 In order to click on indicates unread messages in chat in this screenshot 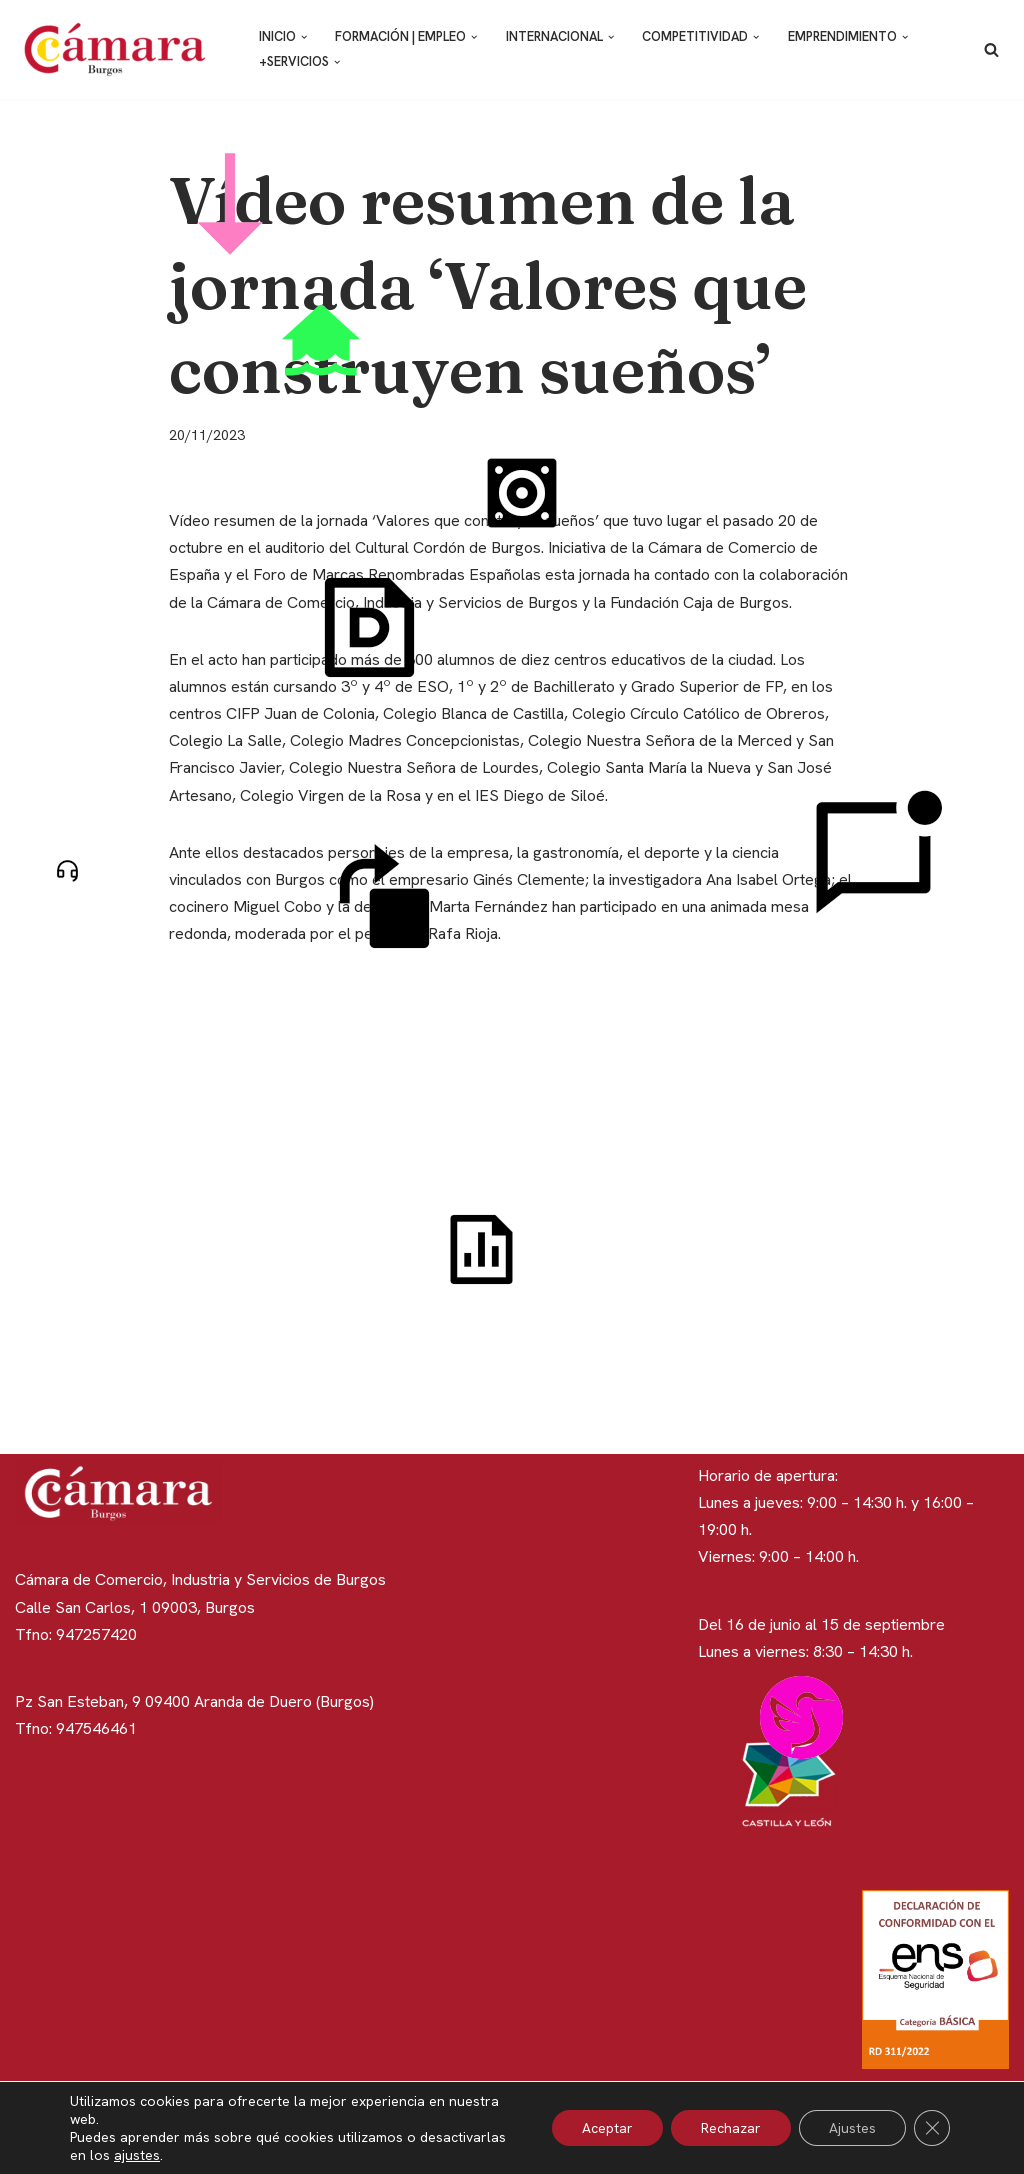, I will do `click(873, 853)`.